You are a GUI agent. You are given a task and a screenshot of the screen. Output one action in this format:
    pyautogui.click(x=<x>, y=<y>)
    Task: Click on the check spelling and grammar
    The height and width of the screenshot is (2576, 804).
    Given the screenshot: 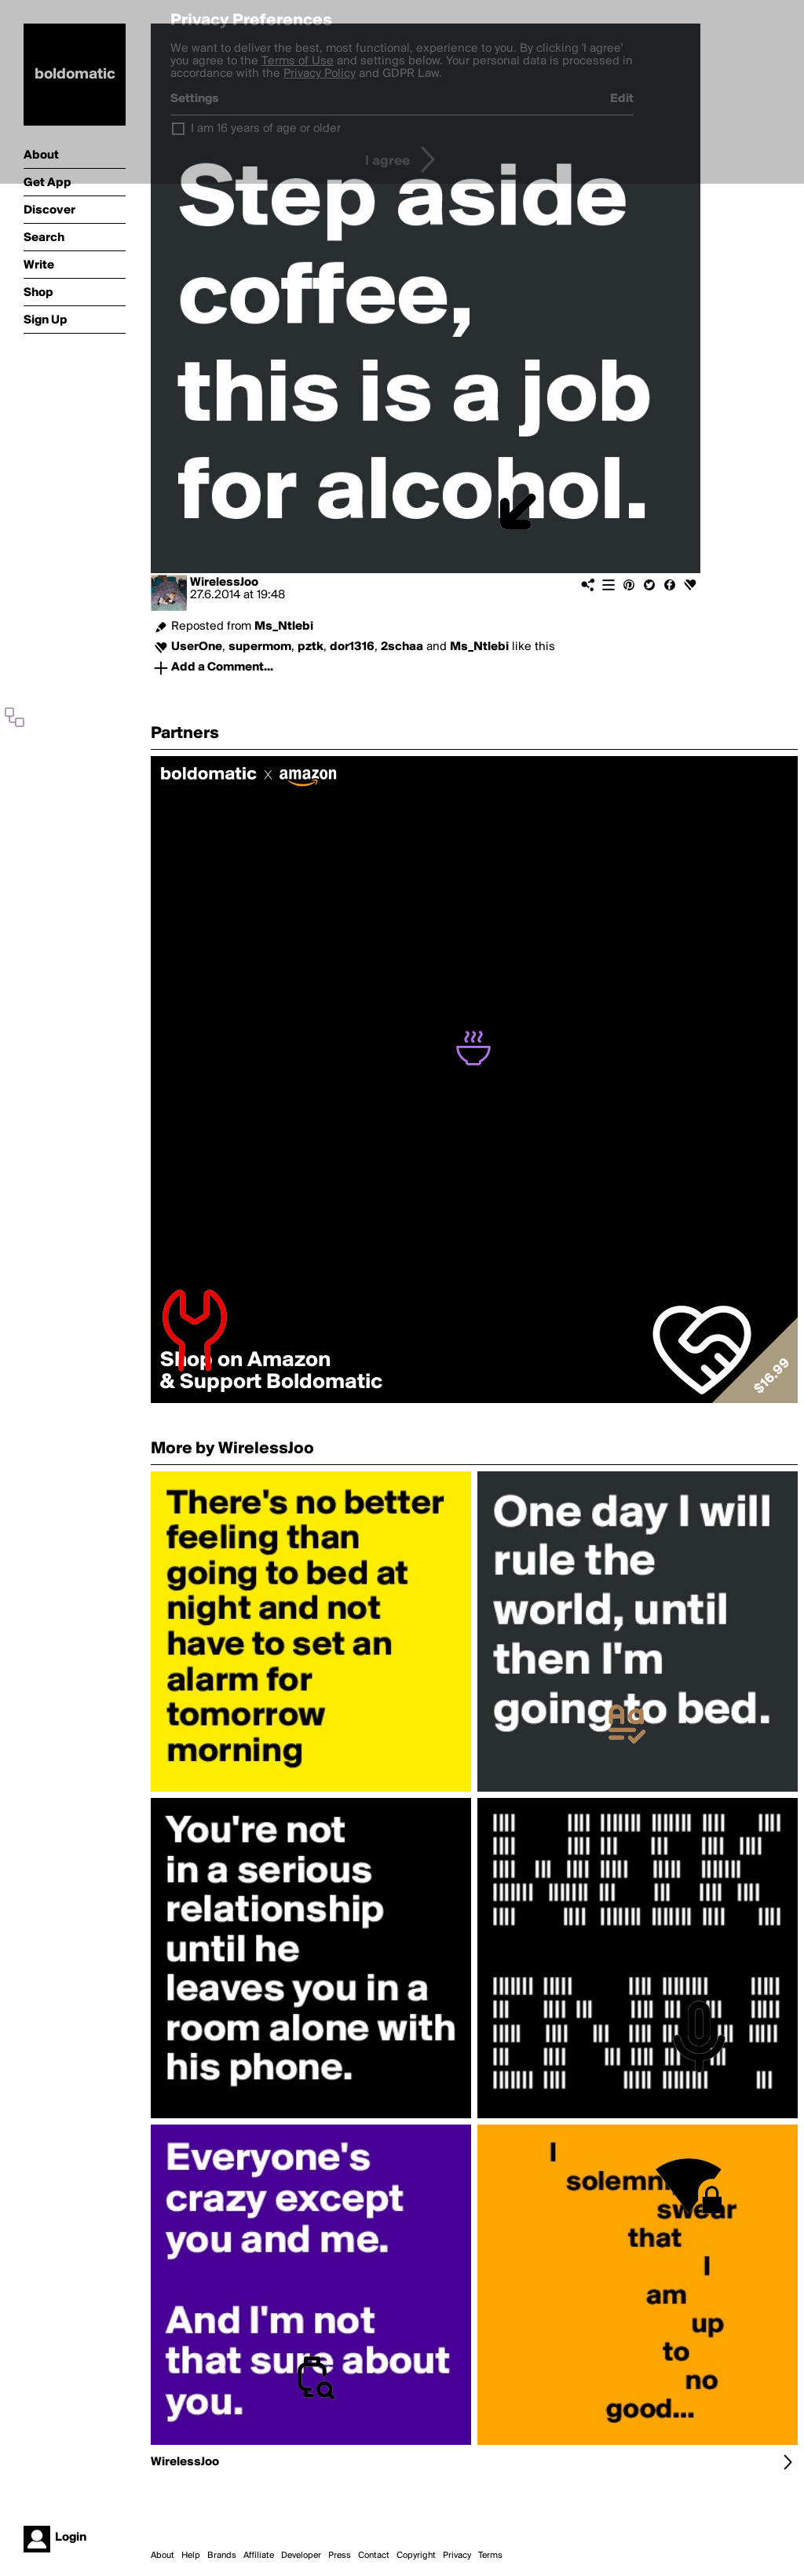 What is the action you would take?
    pyautogui.click(x=626, y=1722)
    